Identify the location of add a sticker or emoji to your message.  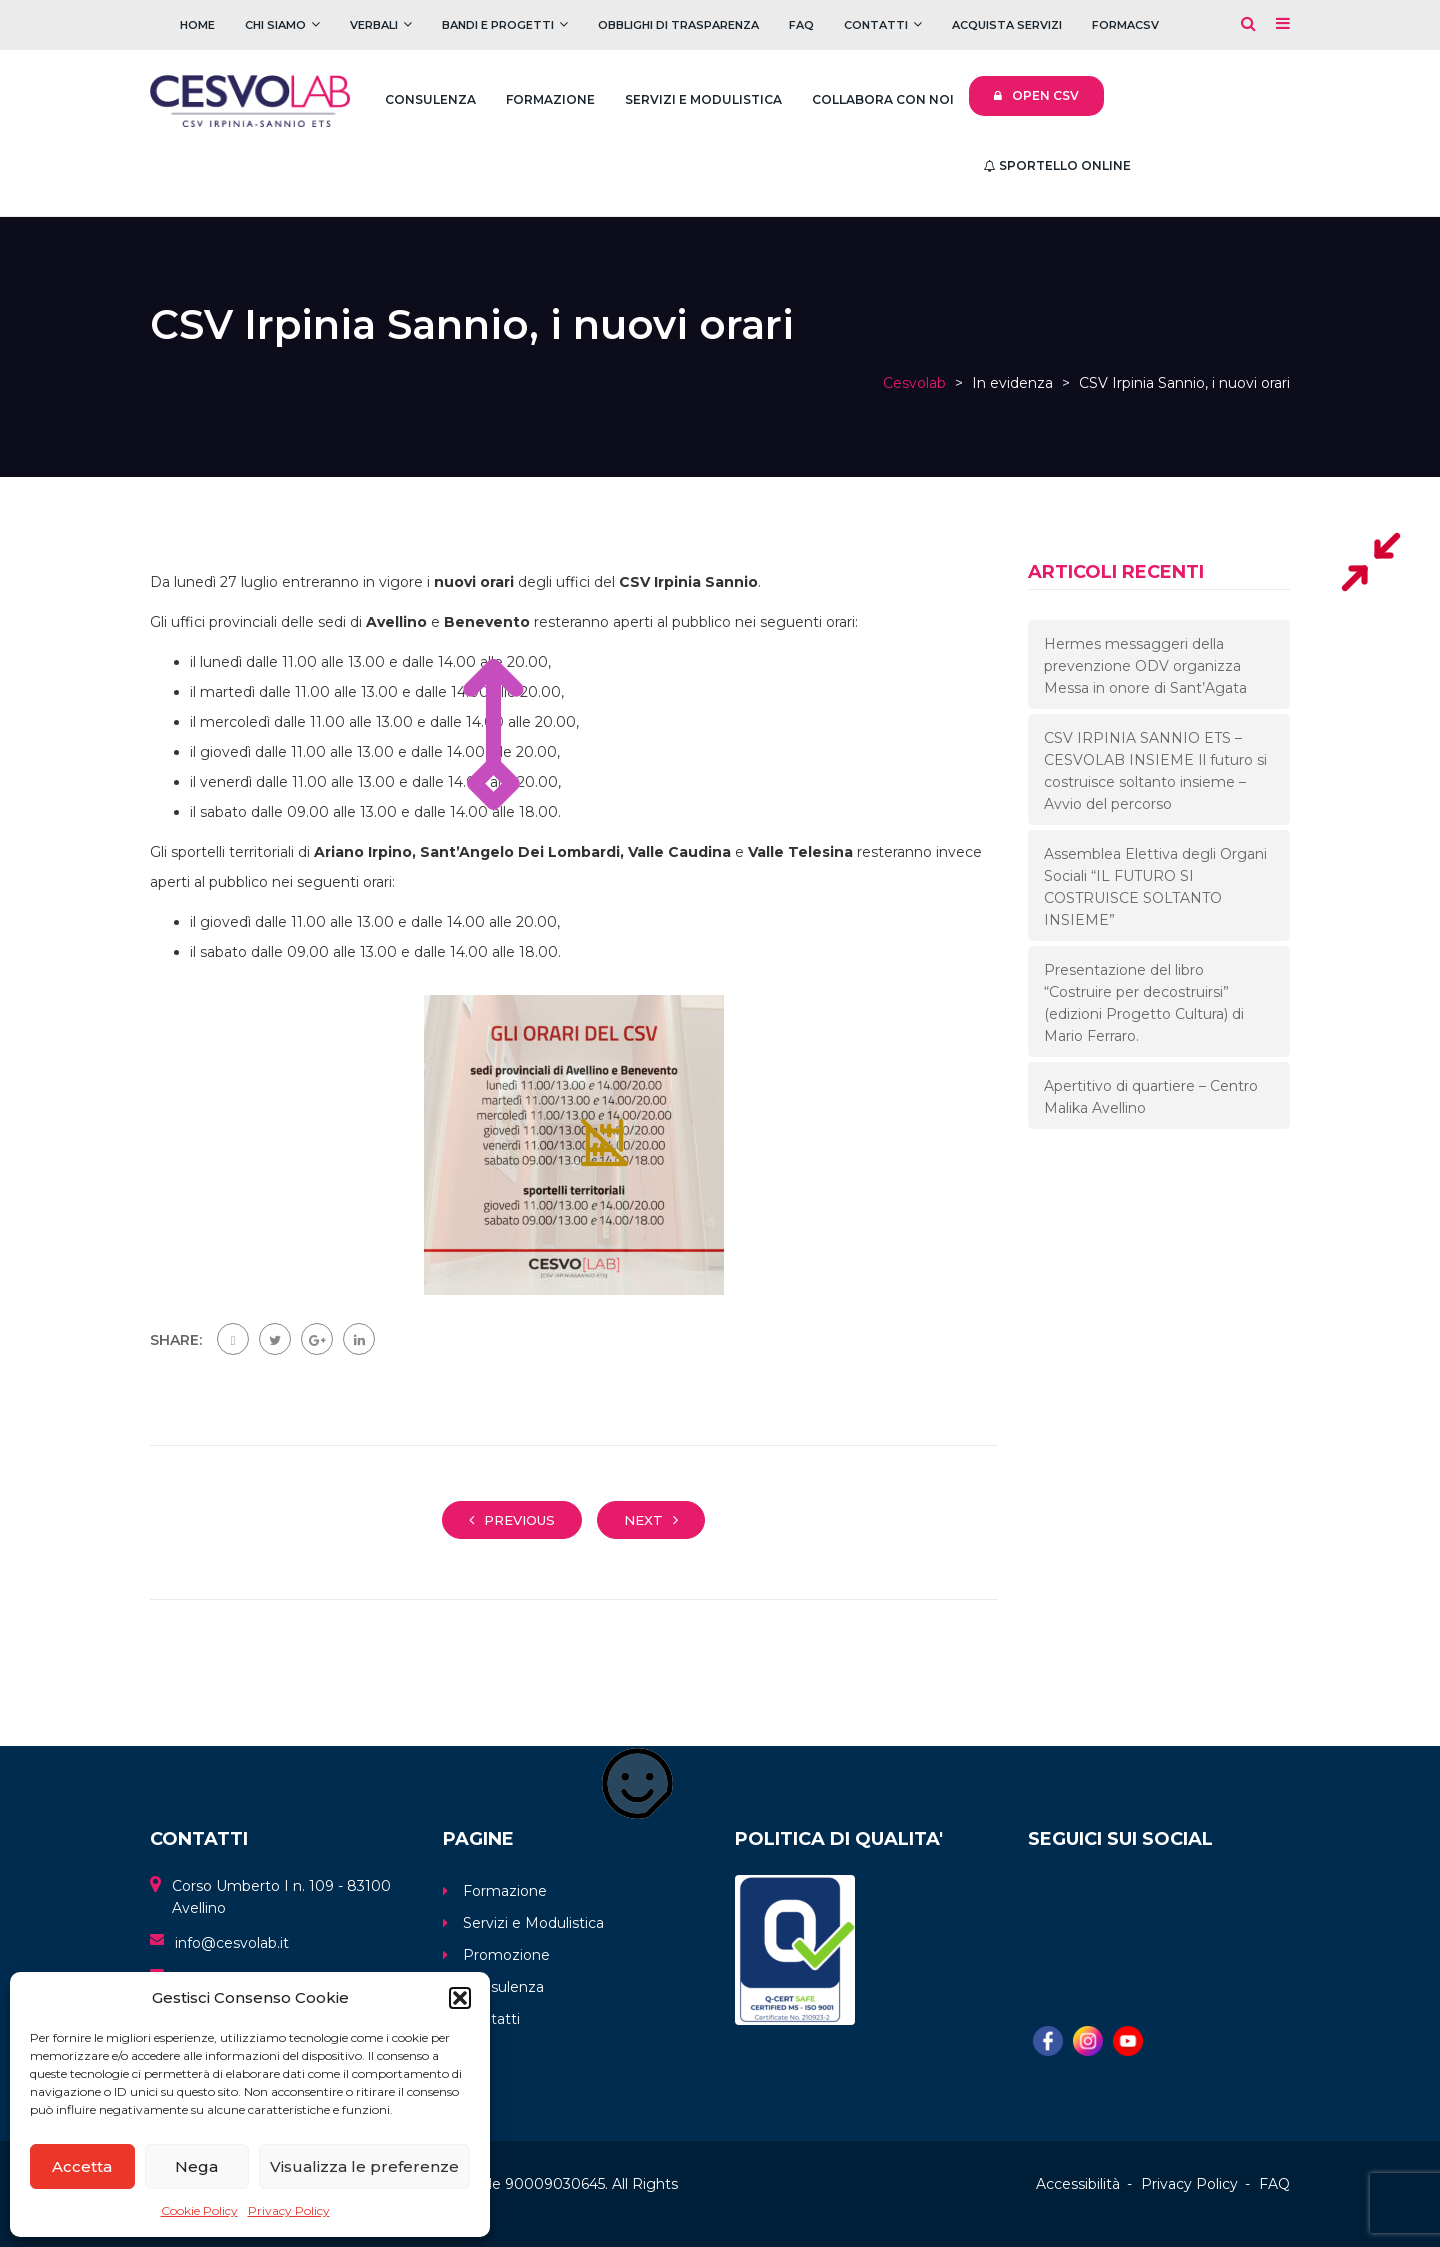
(637, 1783).